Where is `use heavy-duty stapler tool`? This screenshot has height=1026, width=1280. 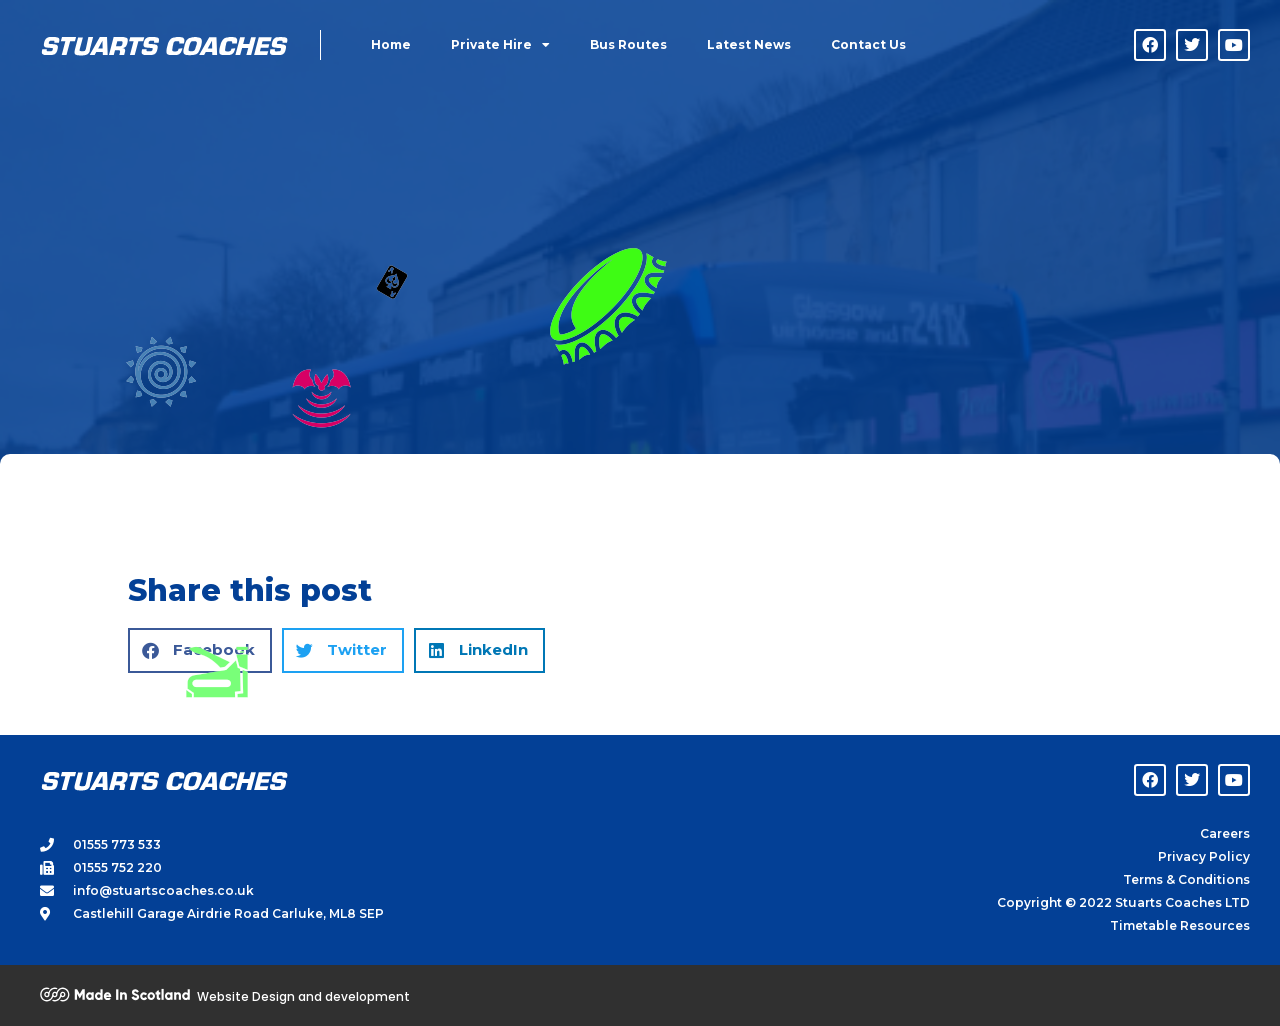
use heavy-duty stapler tool is located at coordinates (217, 671).